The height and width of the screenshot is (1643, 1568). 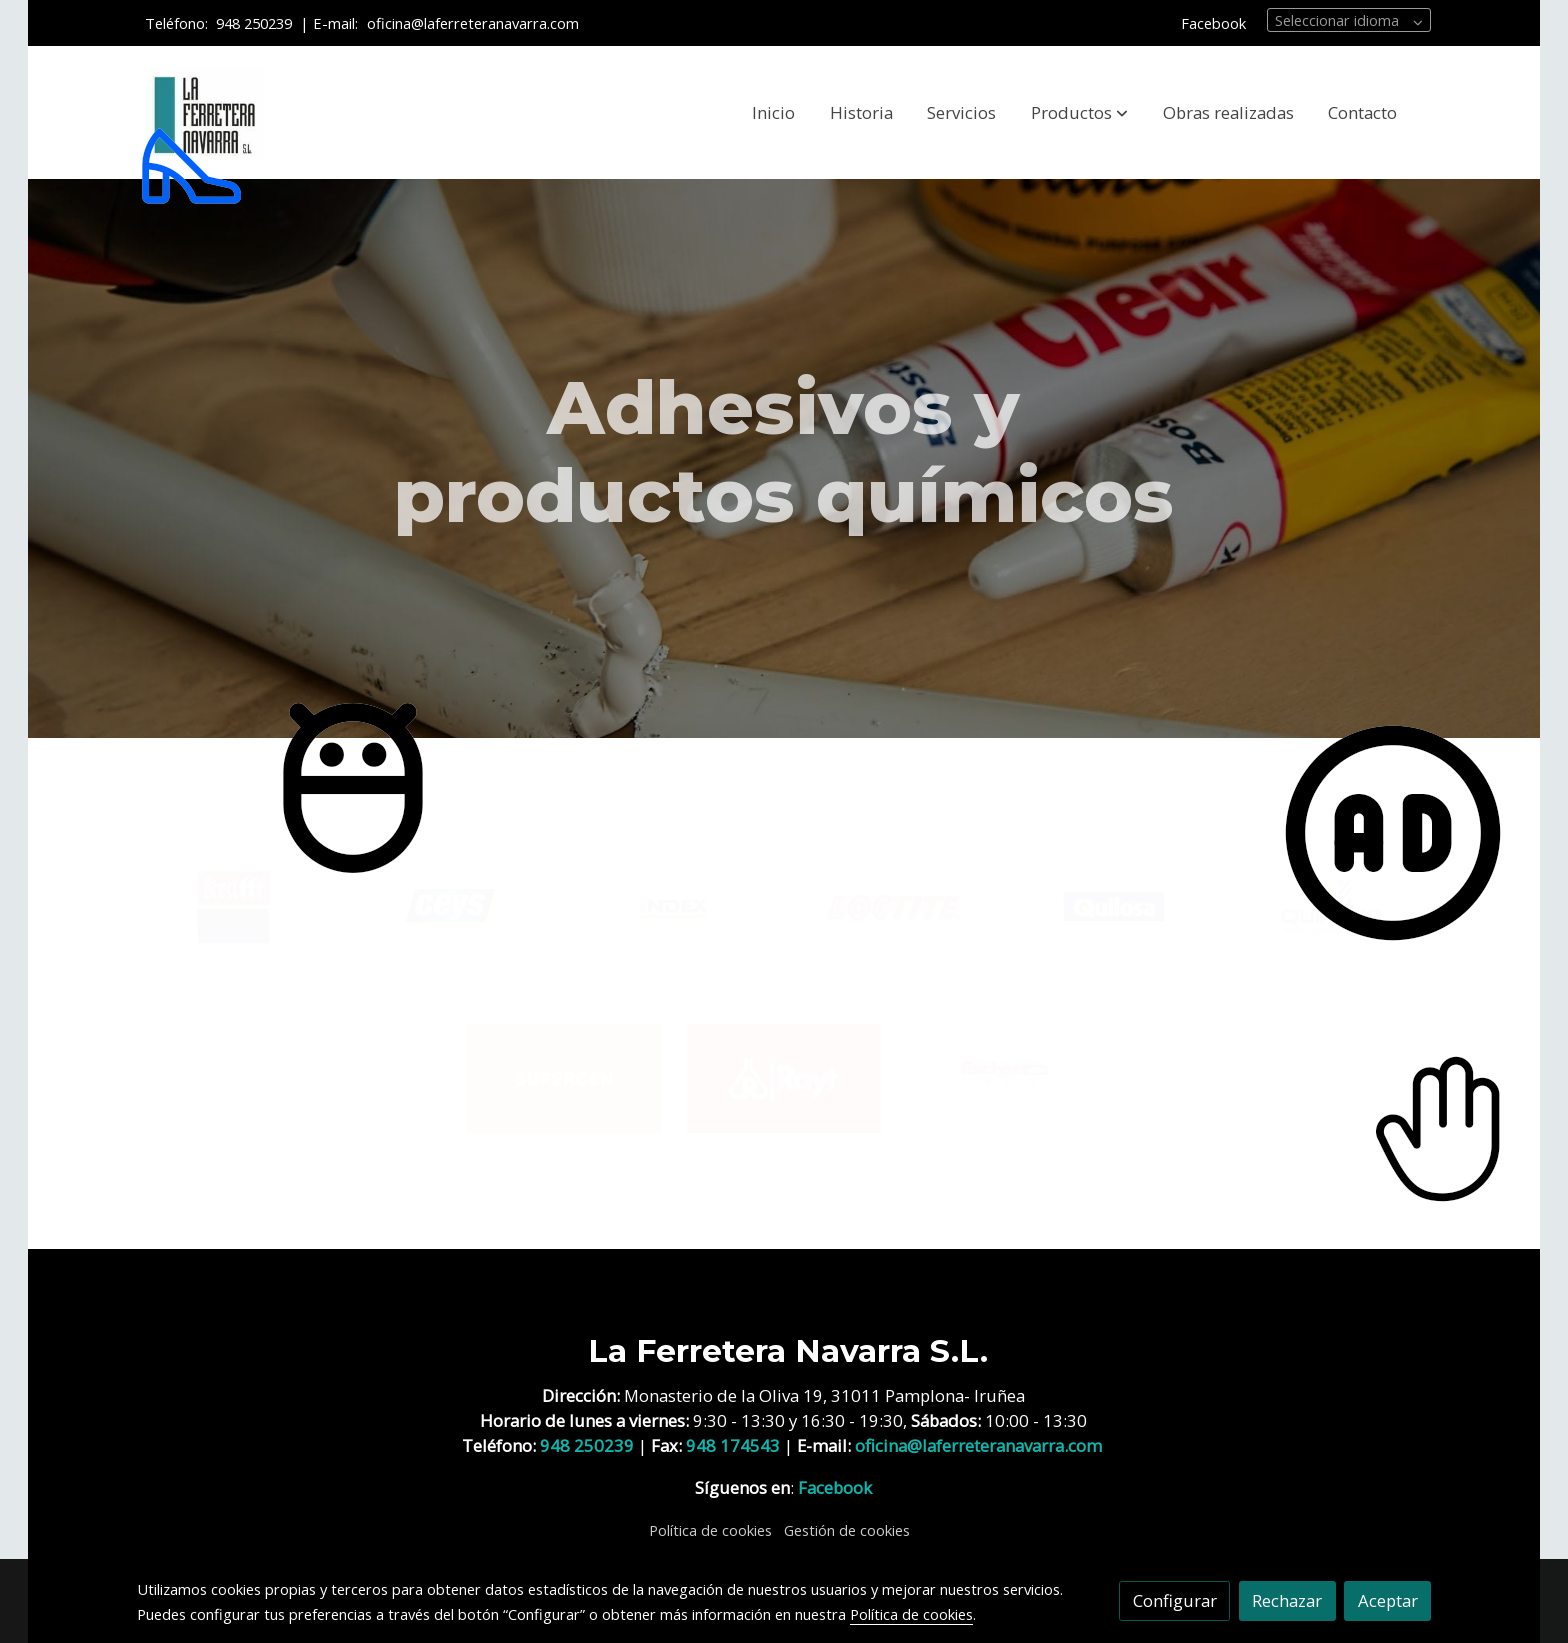 What do you see at coordinates (186, 169) in the screenshot?
I see `browse women's footwear category` at bounding box center [186, 169].